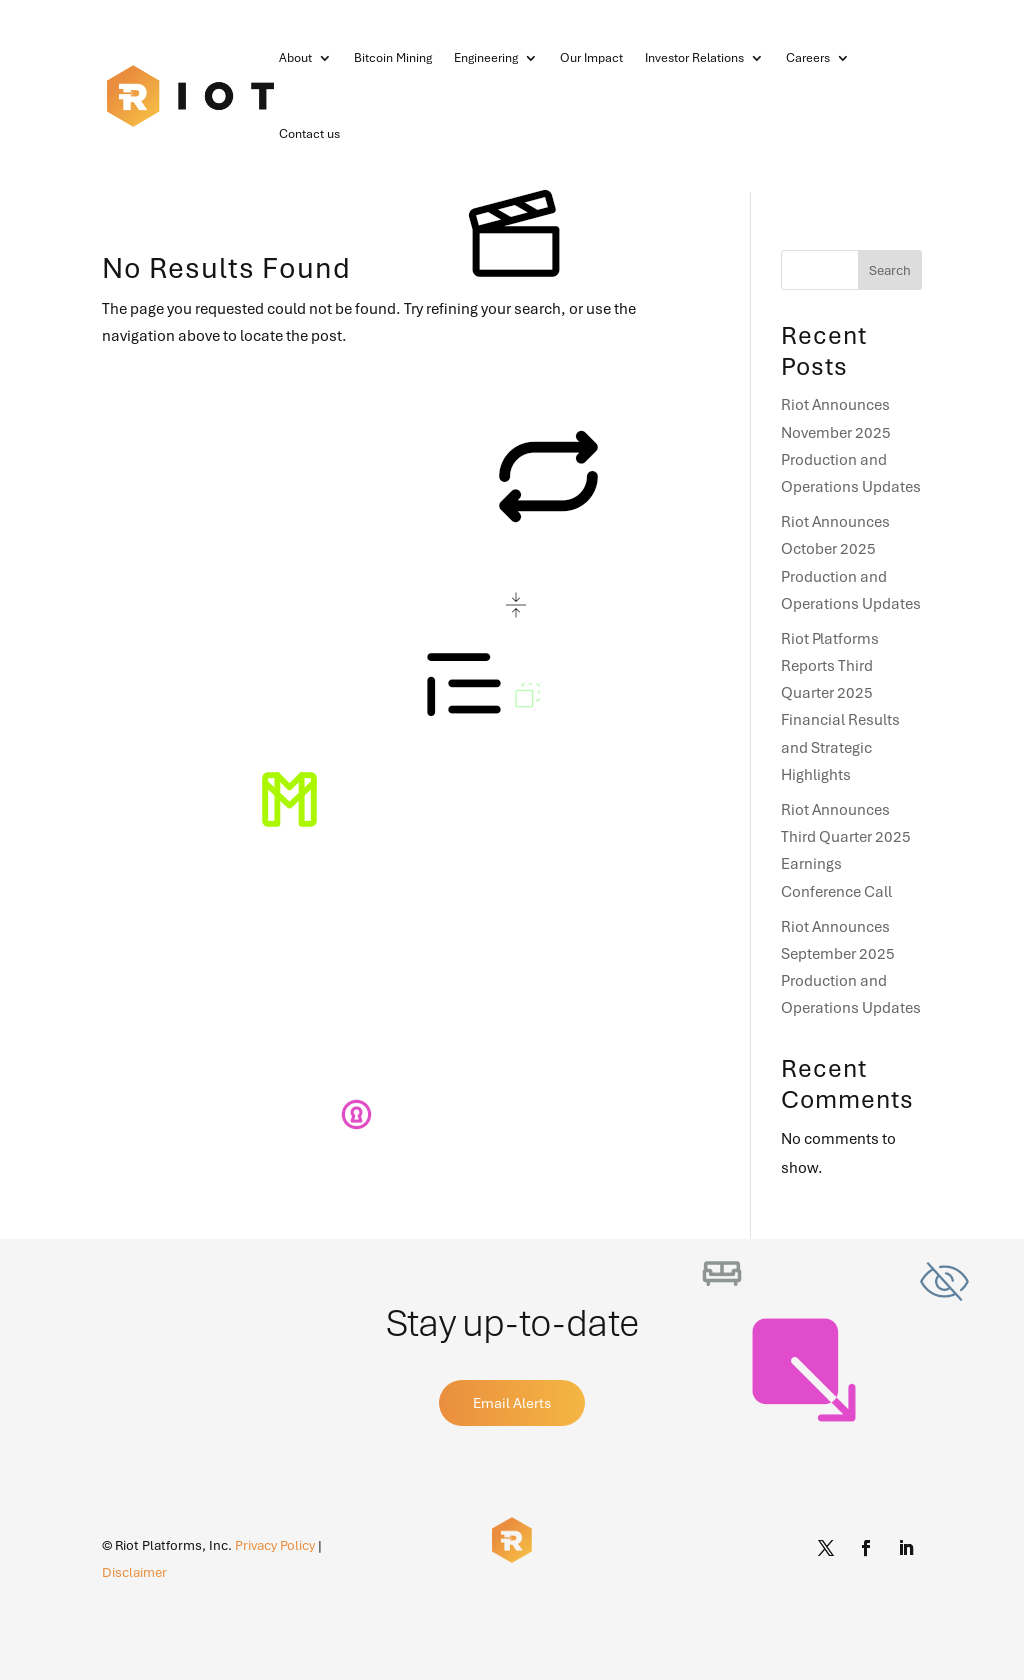 Image resolution: width=1024 pixels, height=1680 pixels. What do you see at coordinates (527, 695) in the screenshot?
I see `send selected element to background layer` at bounding box center [527, 695].